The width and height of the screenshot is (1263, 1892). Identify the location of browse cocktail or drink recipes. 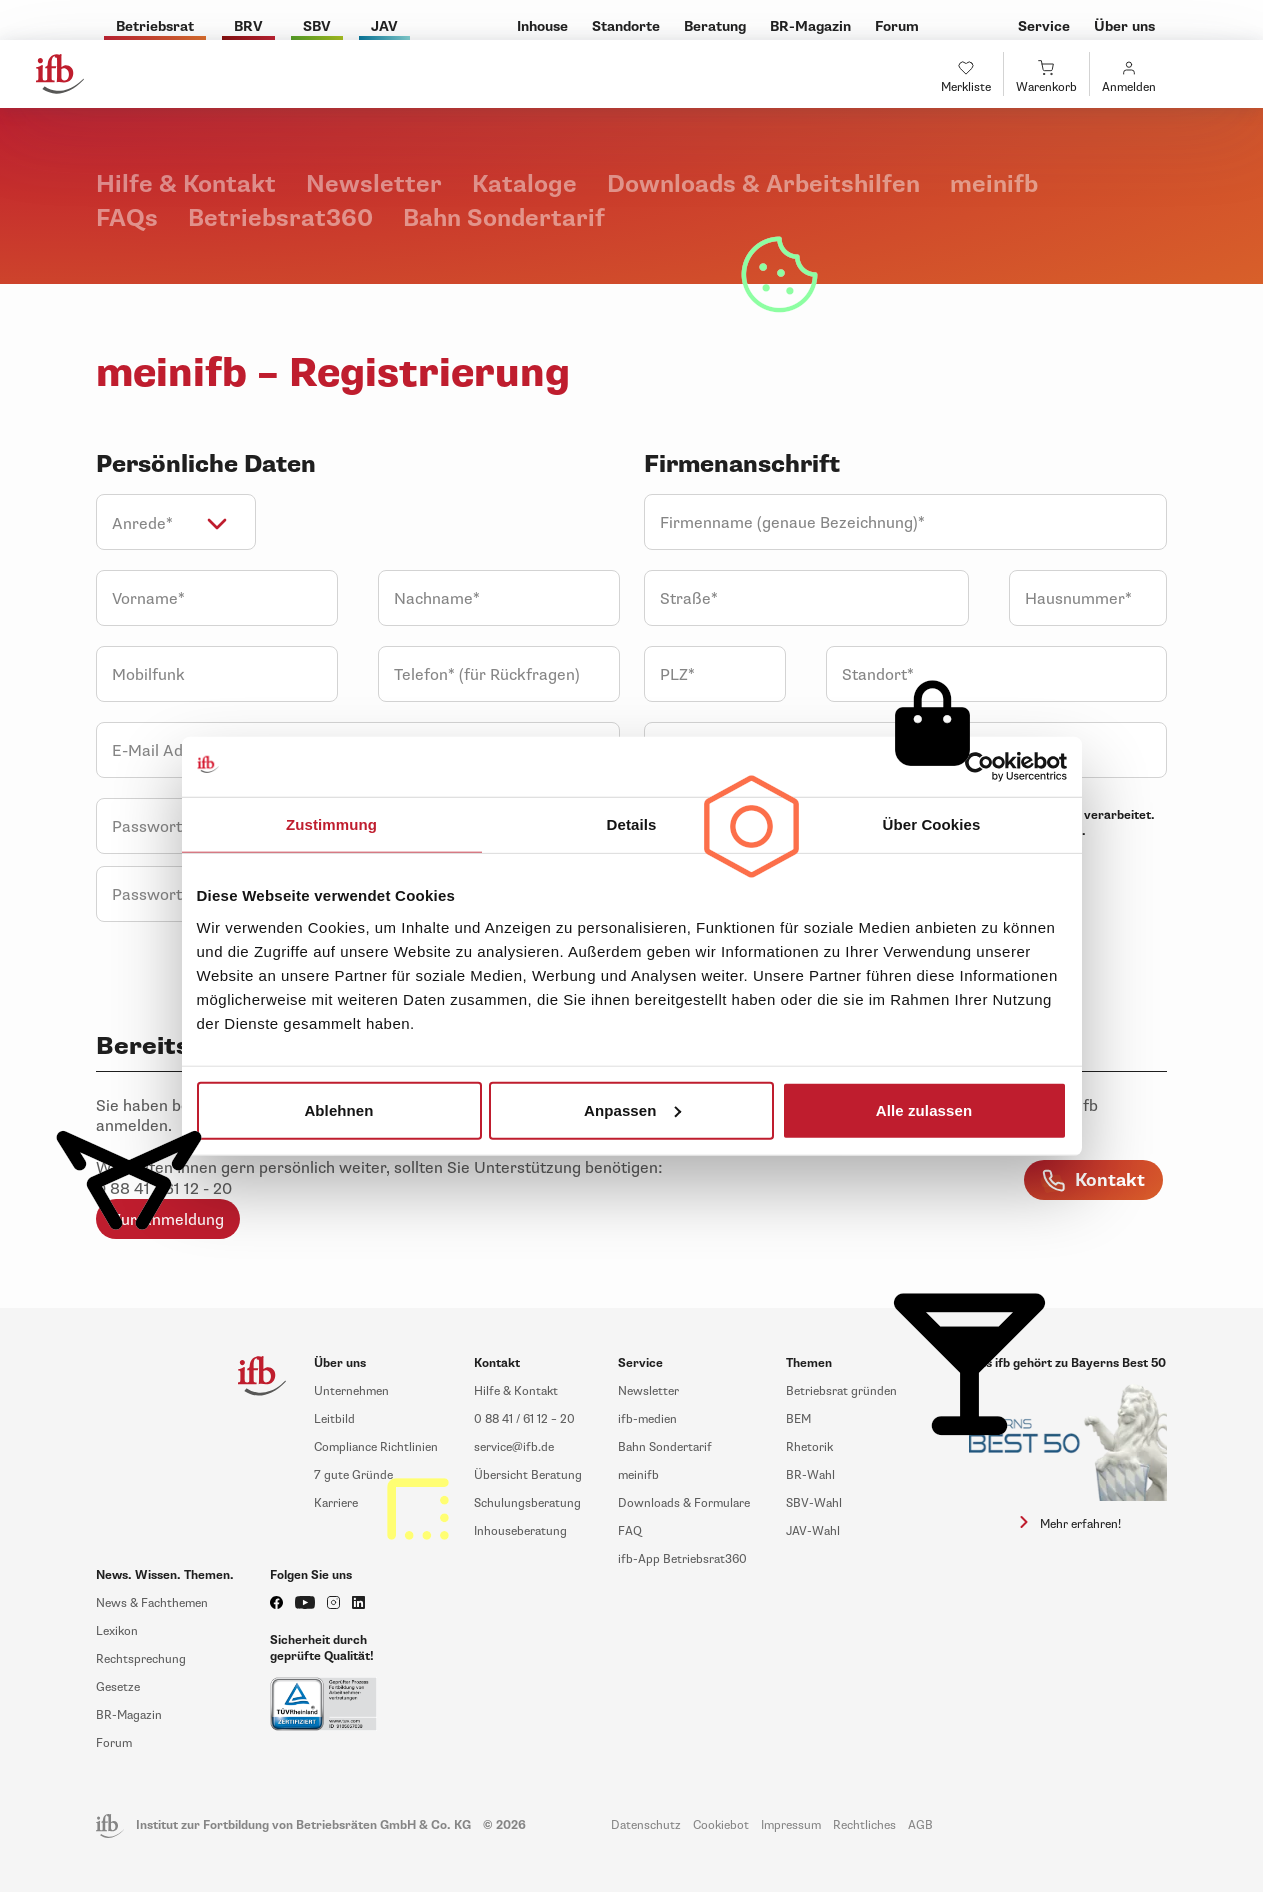
(969, 1359).